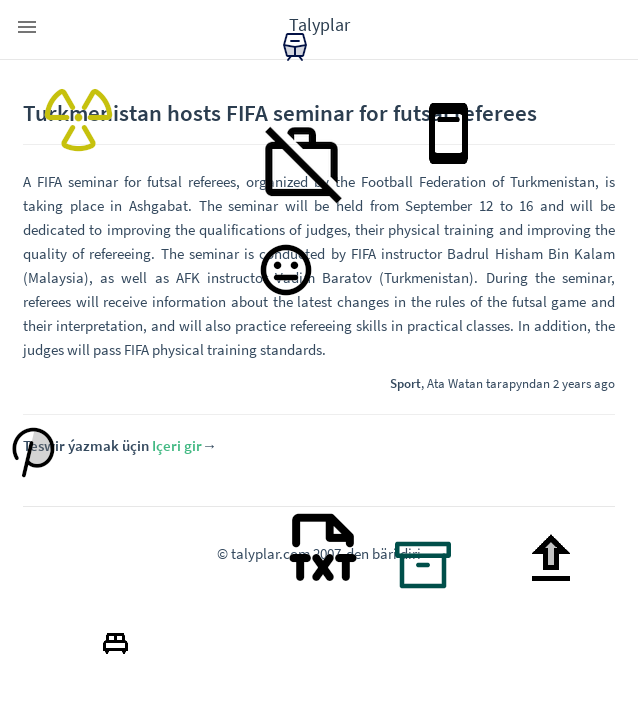 The height and width of the screenshot is (720, 638). What do you see at coordinates (115, 643) in the screenshot?
I see `view single room accommodation options` at bounding box center [115, 643].